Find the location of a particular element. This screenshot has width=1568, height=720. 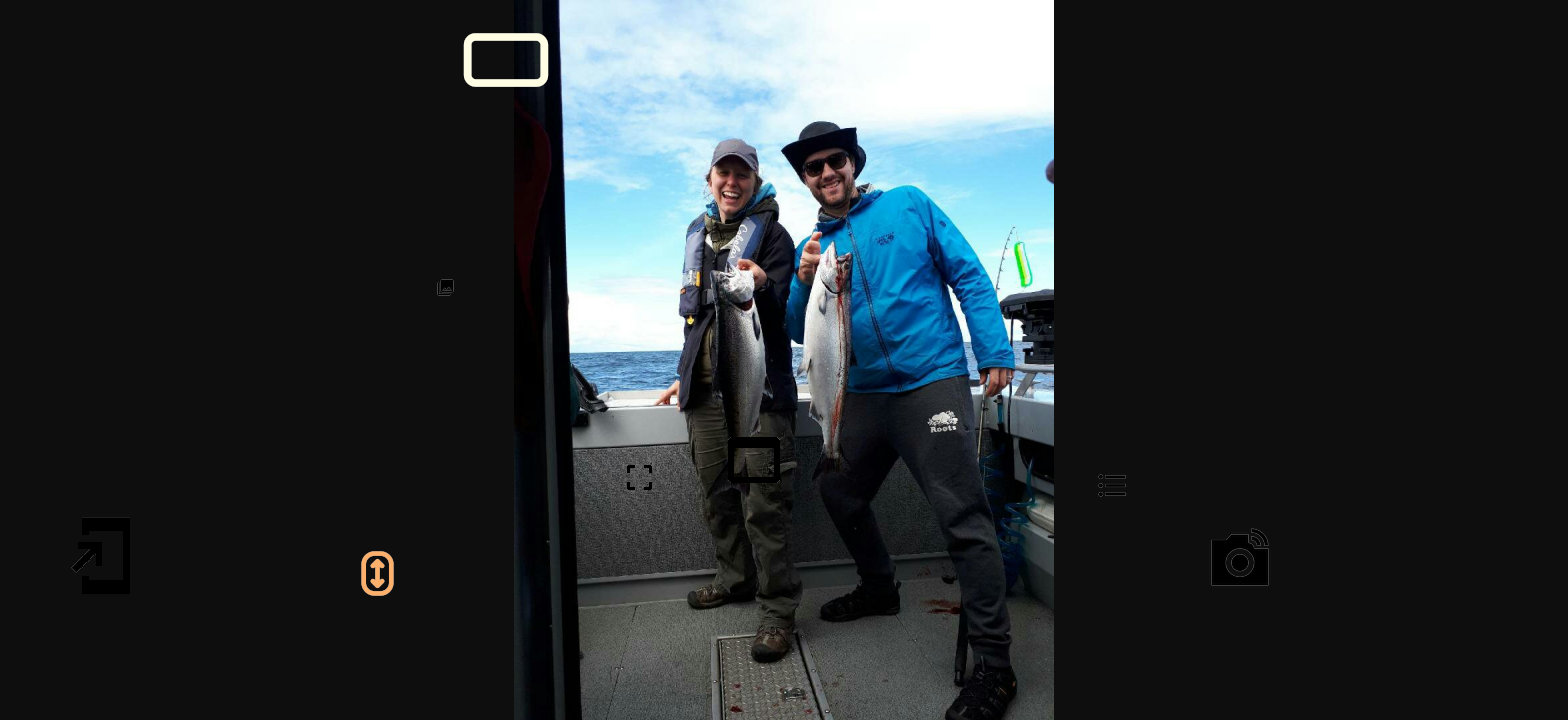

access your photo library is located at coordinates (445, 287).